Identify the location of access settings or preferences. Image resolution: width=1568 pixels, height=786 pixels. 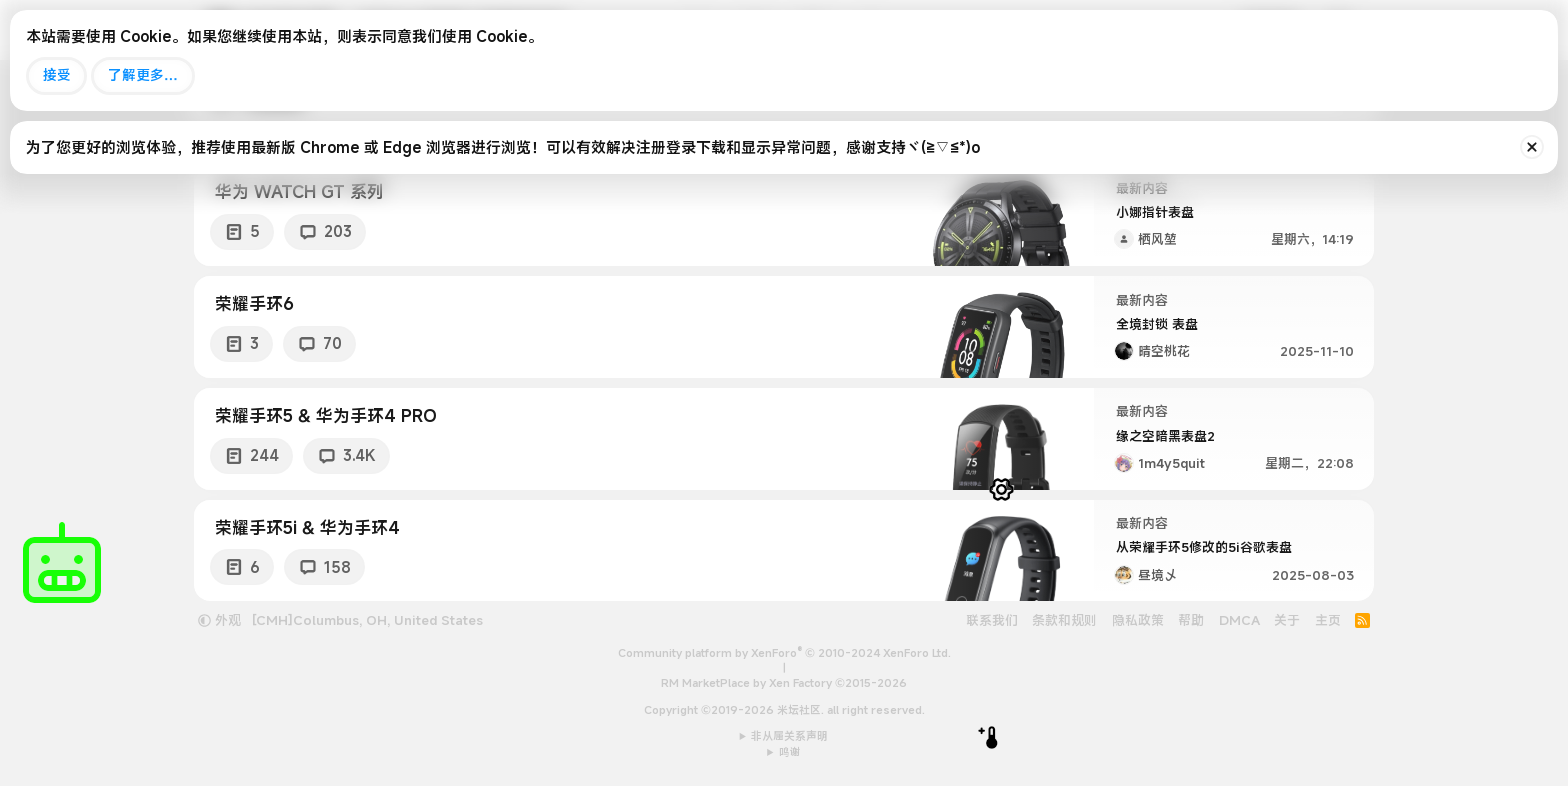
(1001, 489).